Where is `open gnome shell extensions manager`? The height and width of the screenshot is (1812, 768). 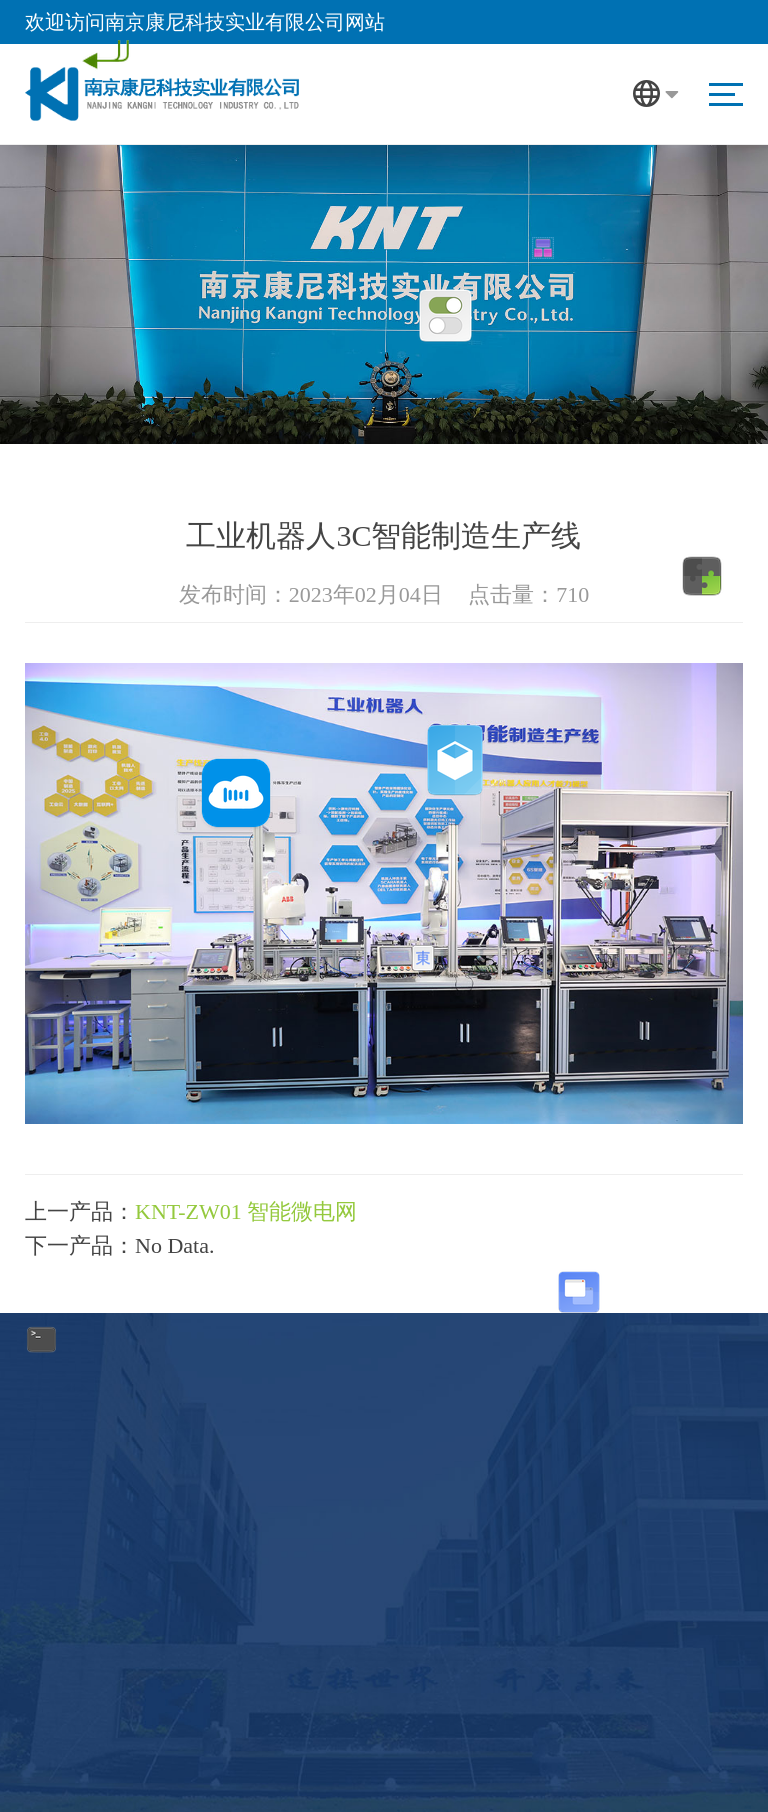 open gnome shell extensions manager is located at coordinates (702, 576).